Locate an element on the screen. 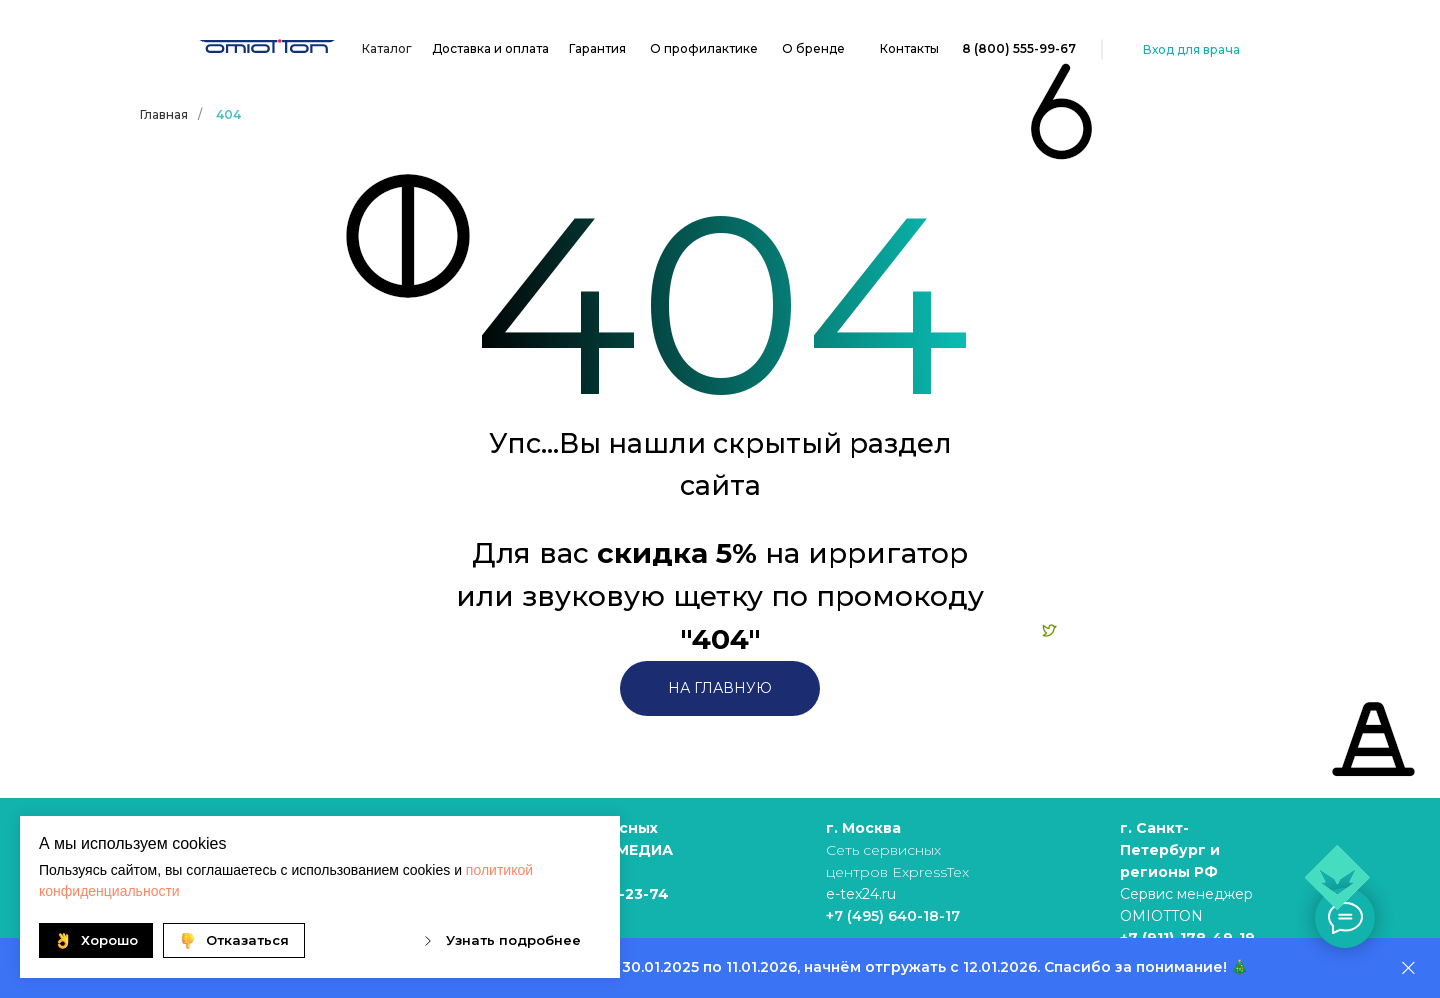  indicates the number six in a list or sequence is located at coordinates (1061, 111).